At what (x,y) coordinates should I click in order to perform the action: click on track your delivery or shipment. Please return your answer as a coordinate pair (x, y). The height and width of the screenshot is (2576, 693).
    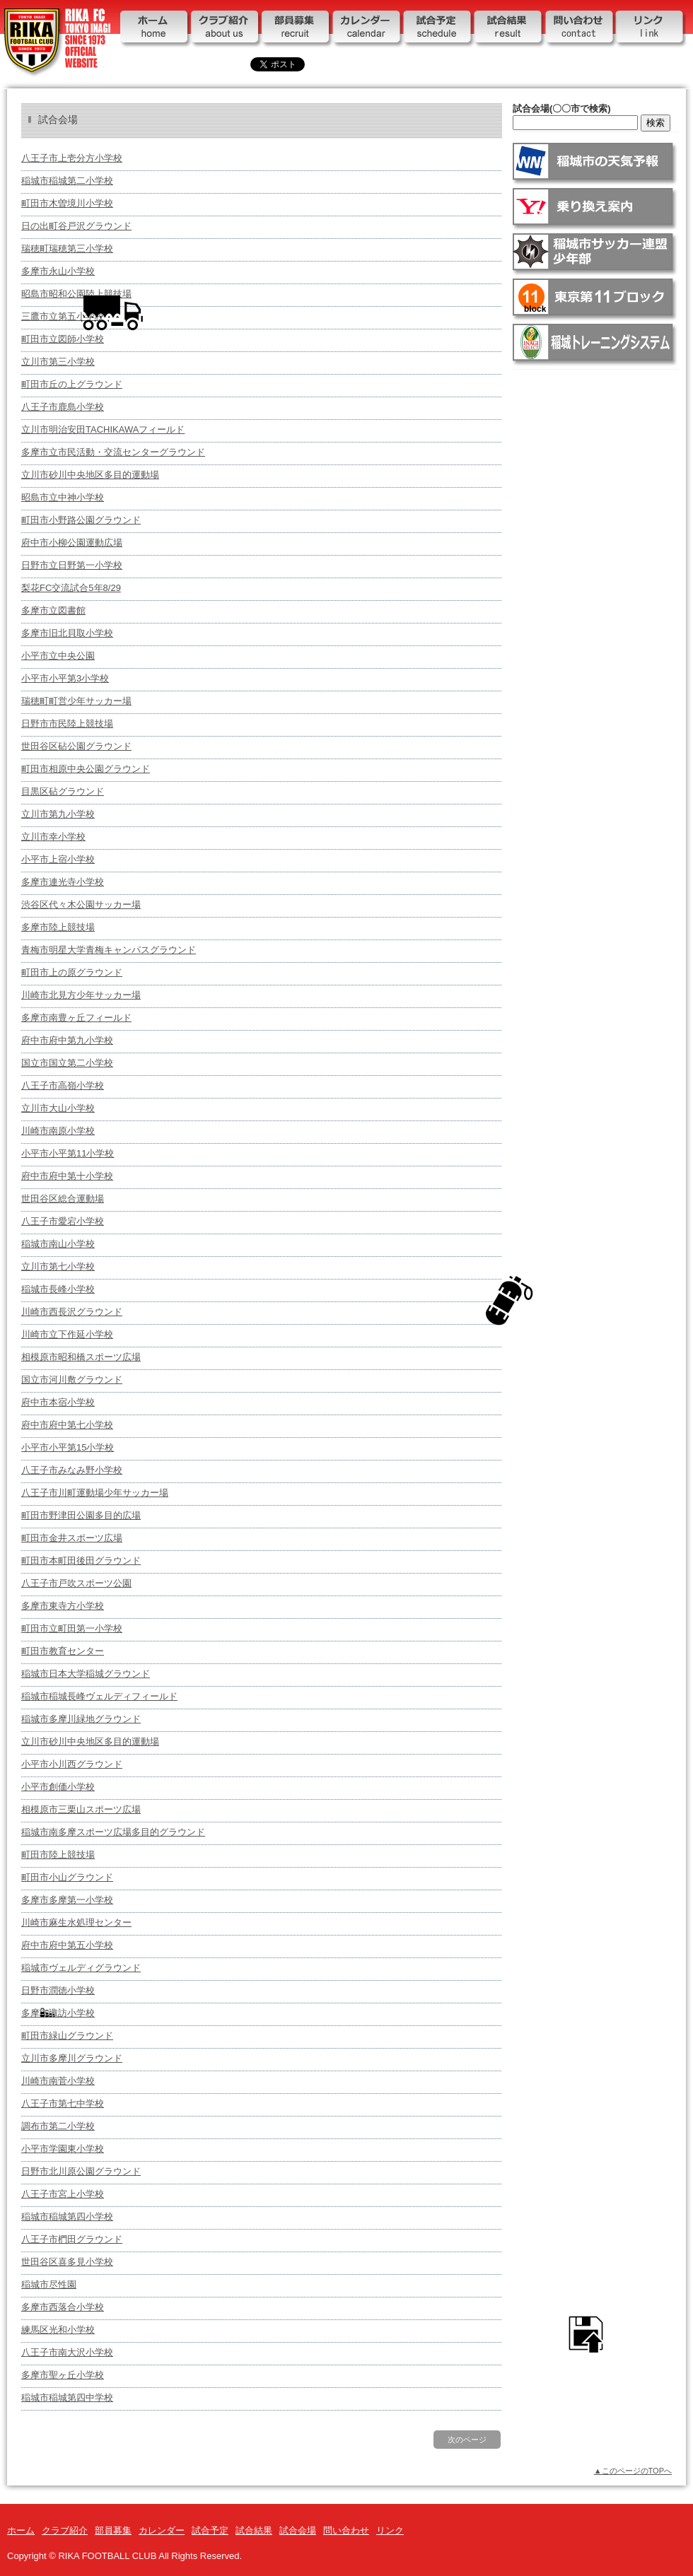
    Looking at the image, I should click on (112, 312).